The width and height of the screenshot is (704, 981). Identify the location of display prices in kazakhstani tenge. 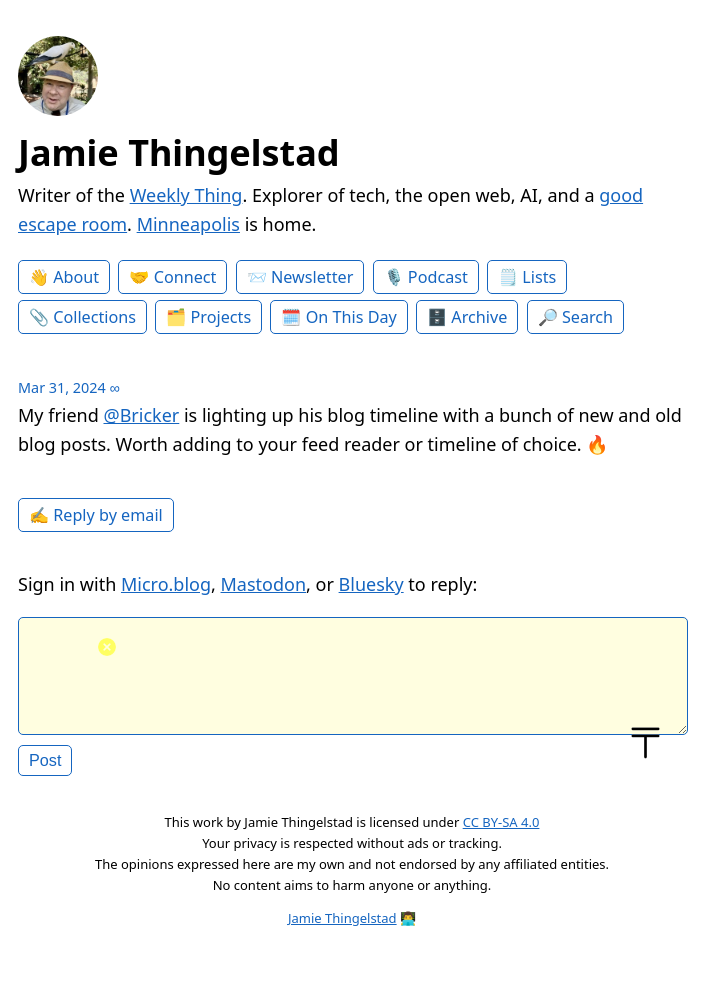
(645, 741).